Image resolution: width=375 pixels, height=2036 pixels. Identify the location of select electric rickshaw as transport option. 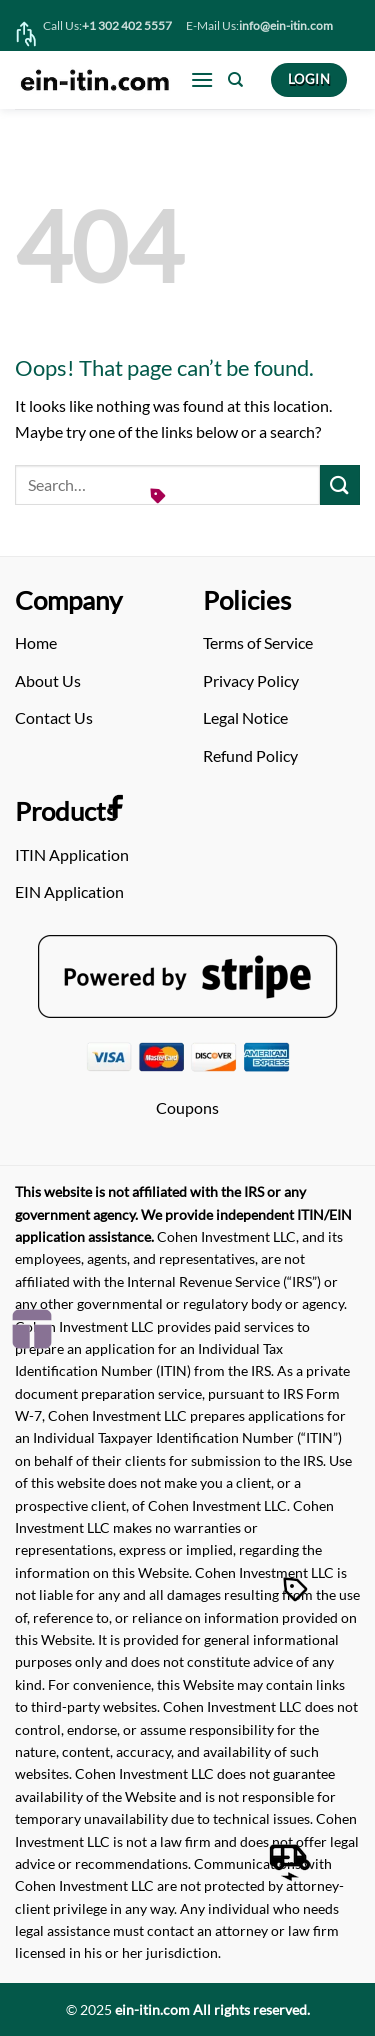
(290, 1861).